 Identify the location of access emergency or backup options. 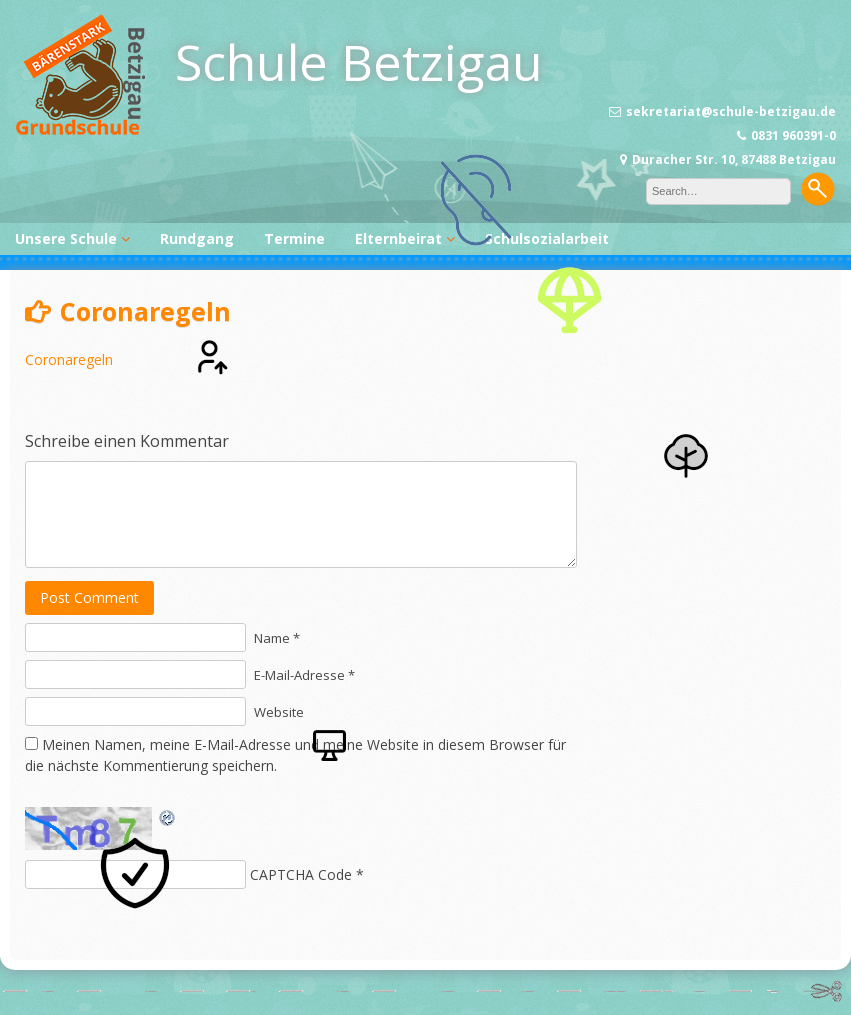
(569, 301).